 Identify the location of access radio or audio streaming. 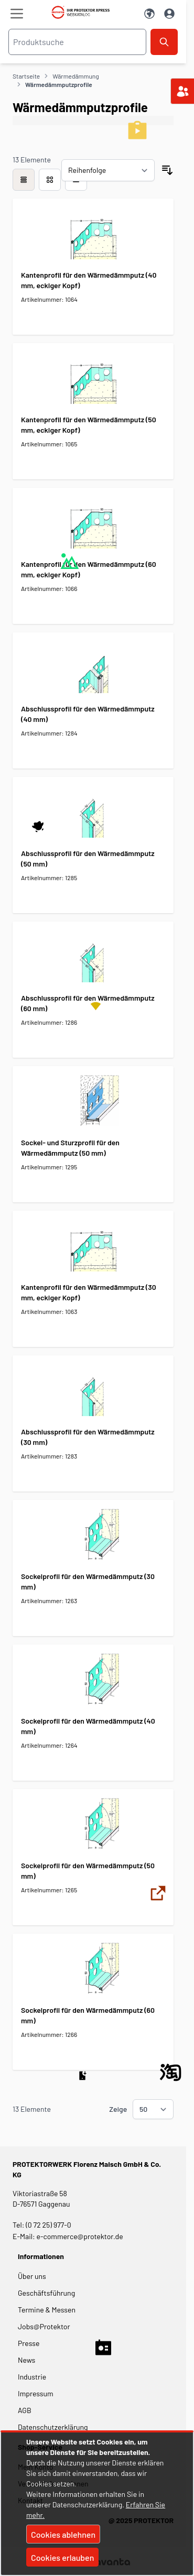
(103, 2348).